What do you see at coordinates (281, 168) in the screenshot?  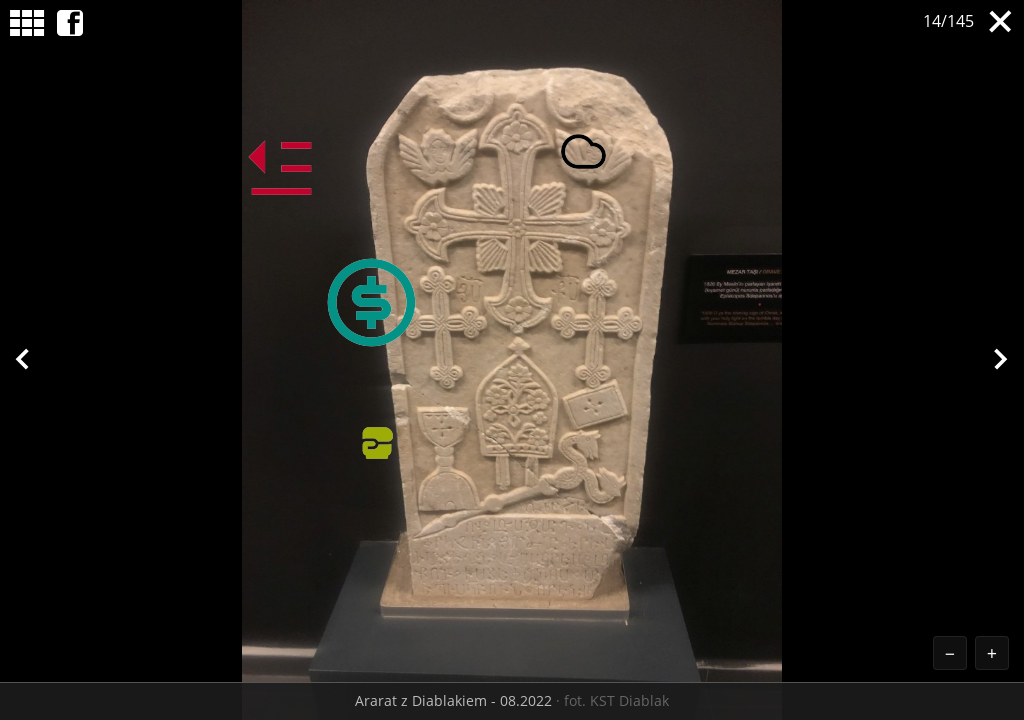 I see `collapse the sidebar menu` at bounding box center [281, 168].